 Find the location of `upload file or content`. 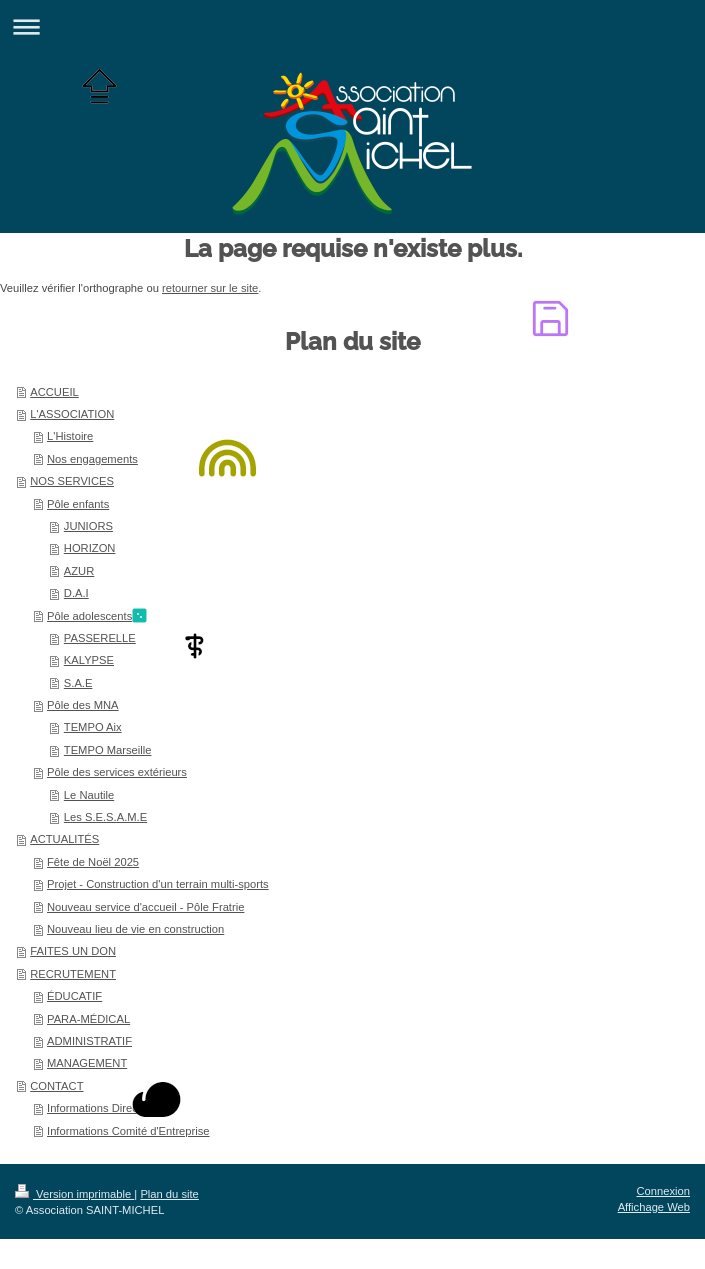

upload file or content is located at coordinates (99, 87).